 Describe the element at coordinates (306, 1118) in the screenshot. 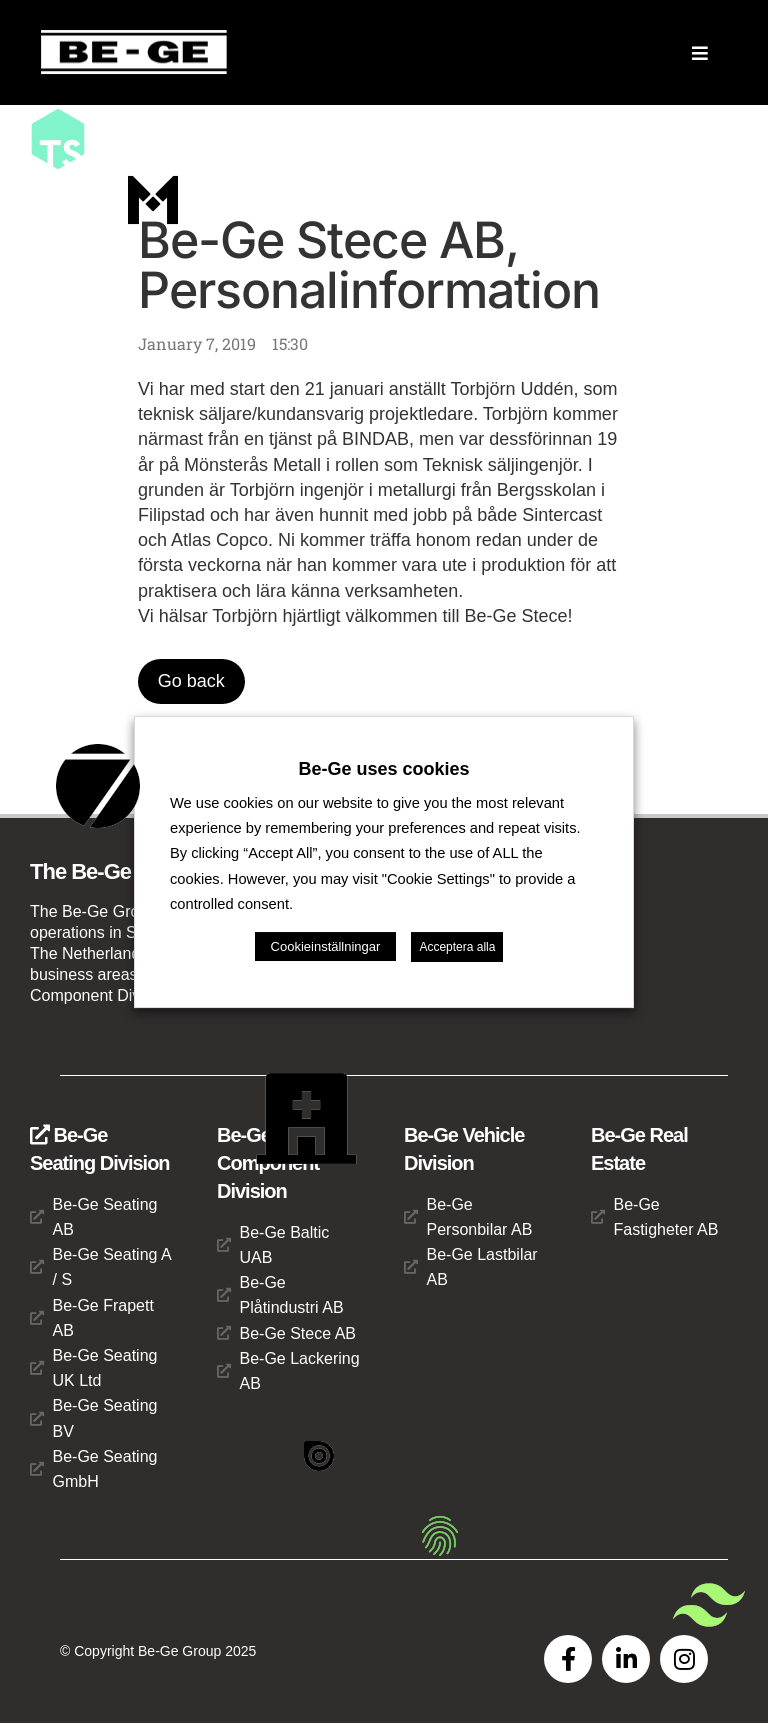

I see `find nearby hospitals` at that location.